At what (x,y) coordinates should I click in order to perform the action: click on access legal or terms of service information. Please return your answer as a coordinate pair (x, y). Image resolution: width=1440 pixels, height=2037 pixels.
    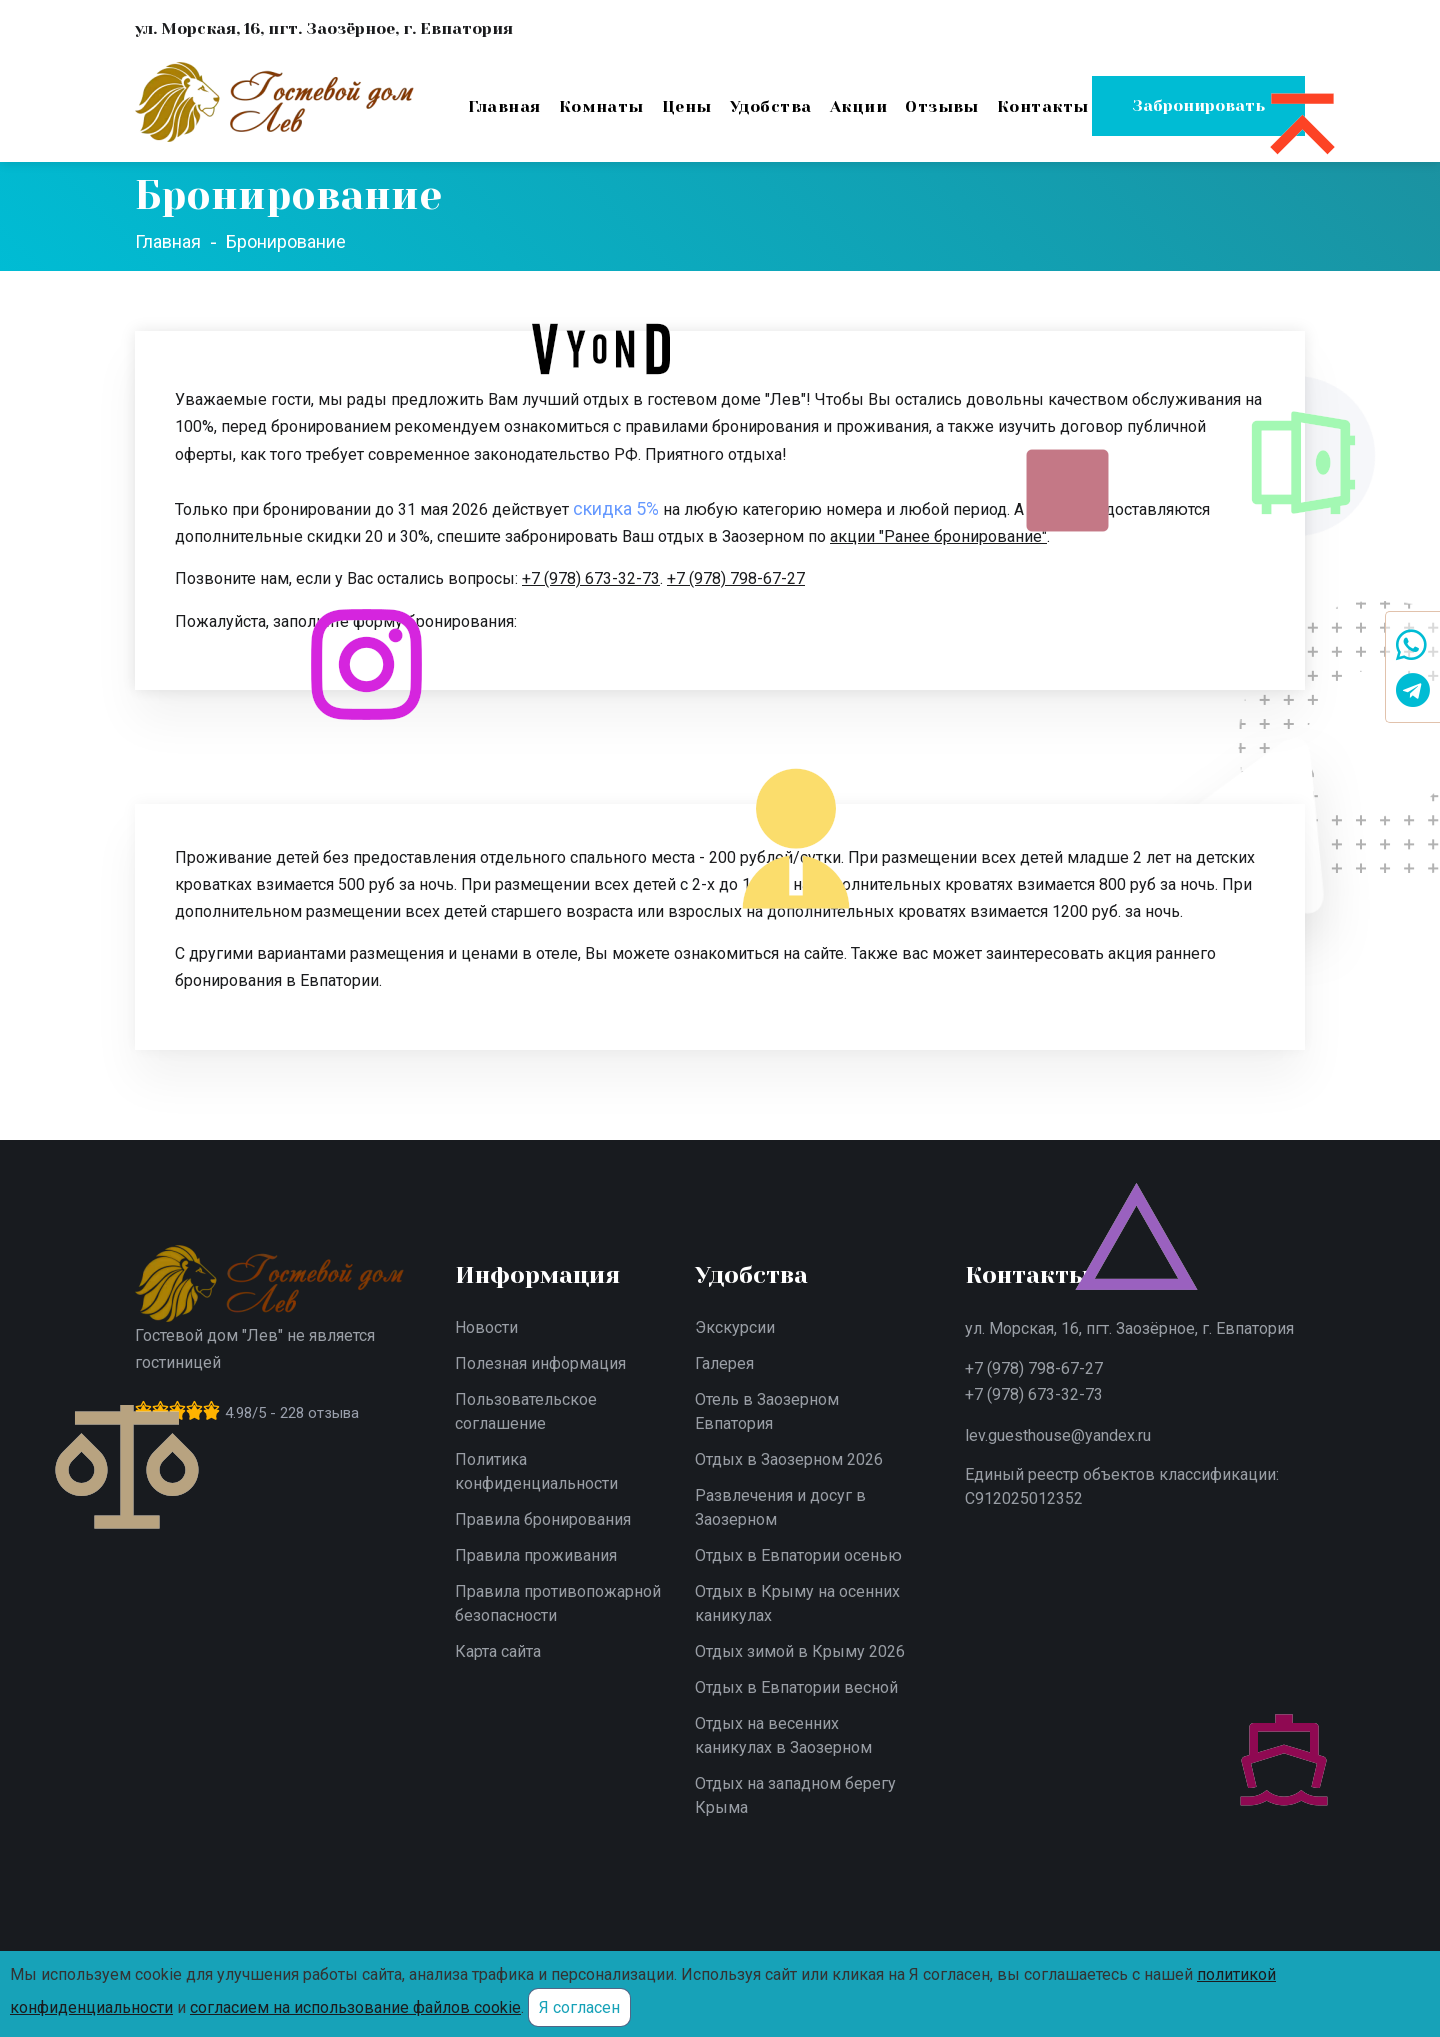
    Looking at the image, I should click on (127, 1470).